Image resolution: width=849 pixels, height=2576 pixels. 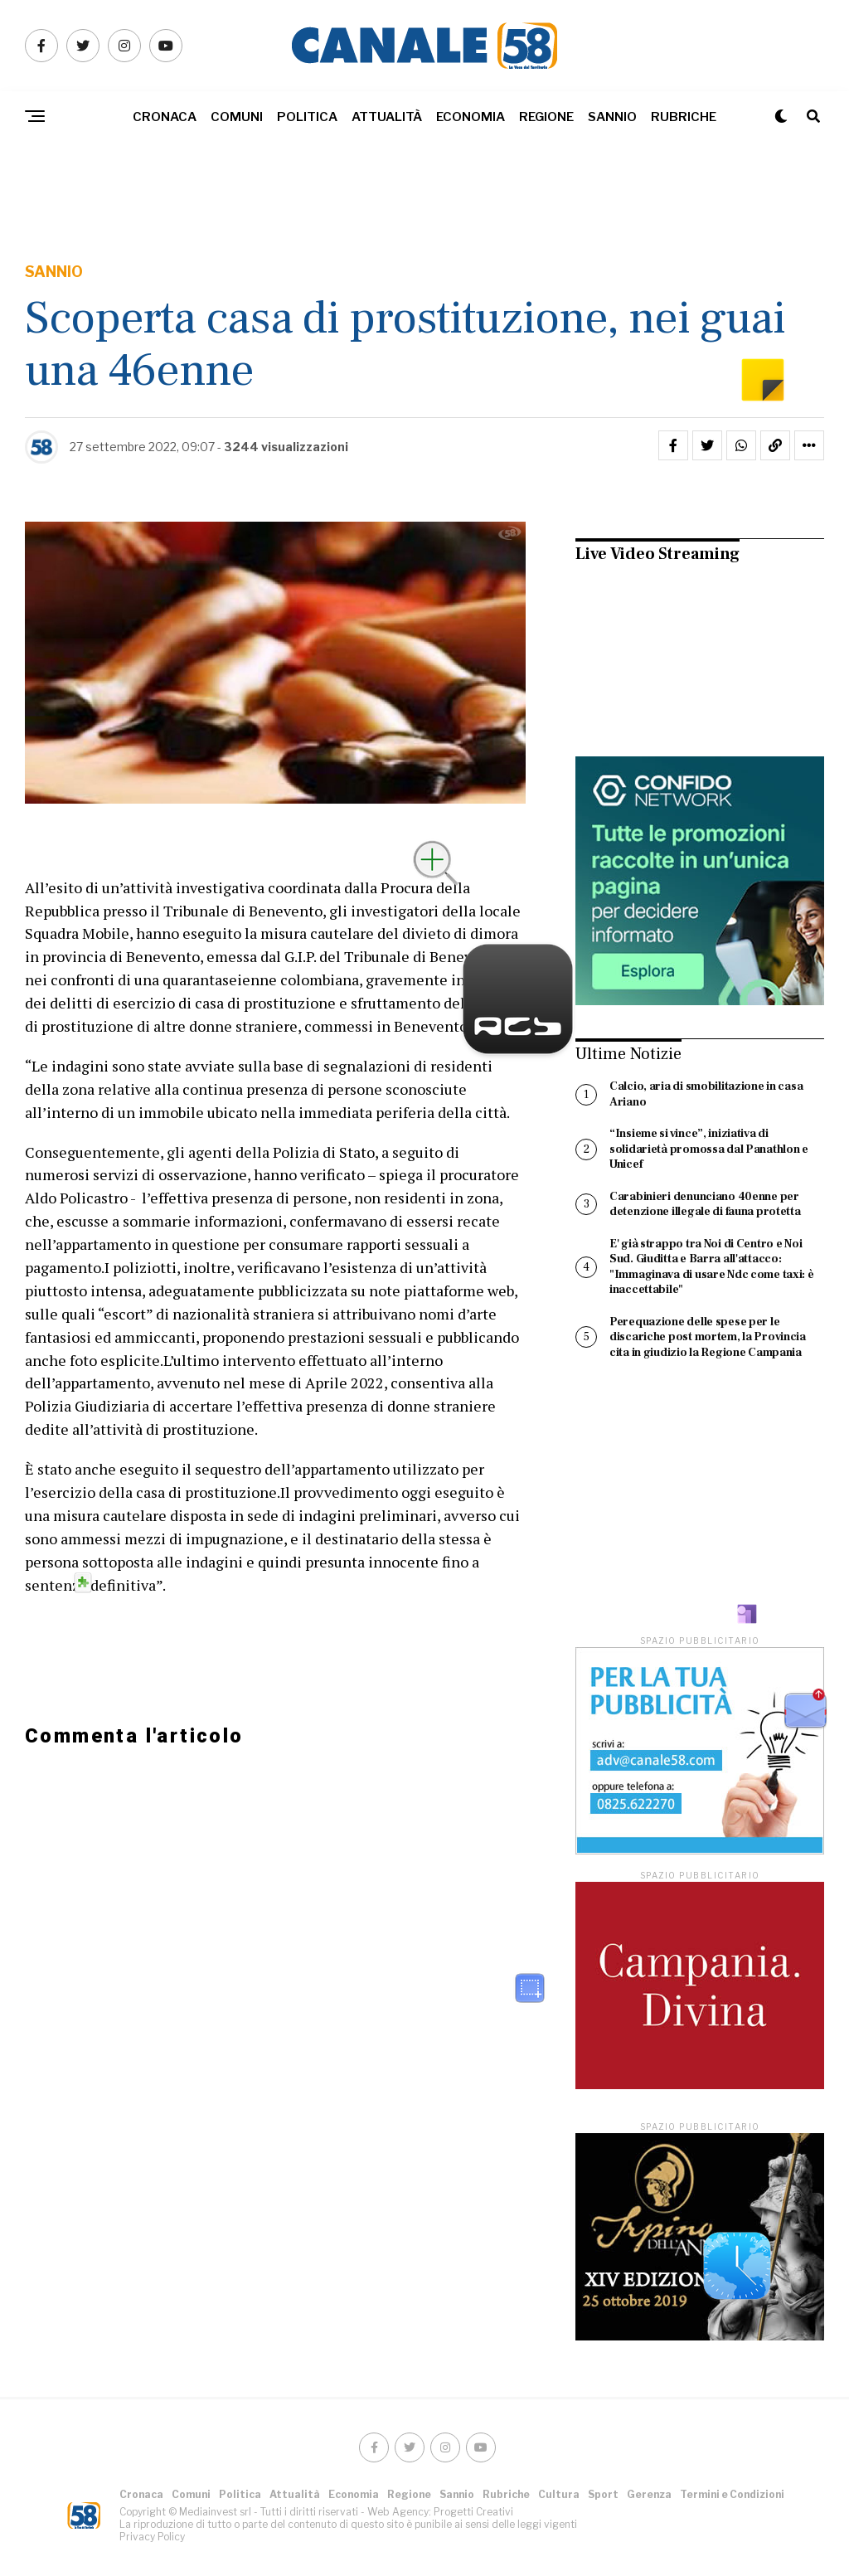 What do you see at coordinates (530, 1988) in the screenshot?
I see `take a screenshot` at bounding box center [530, 1988].